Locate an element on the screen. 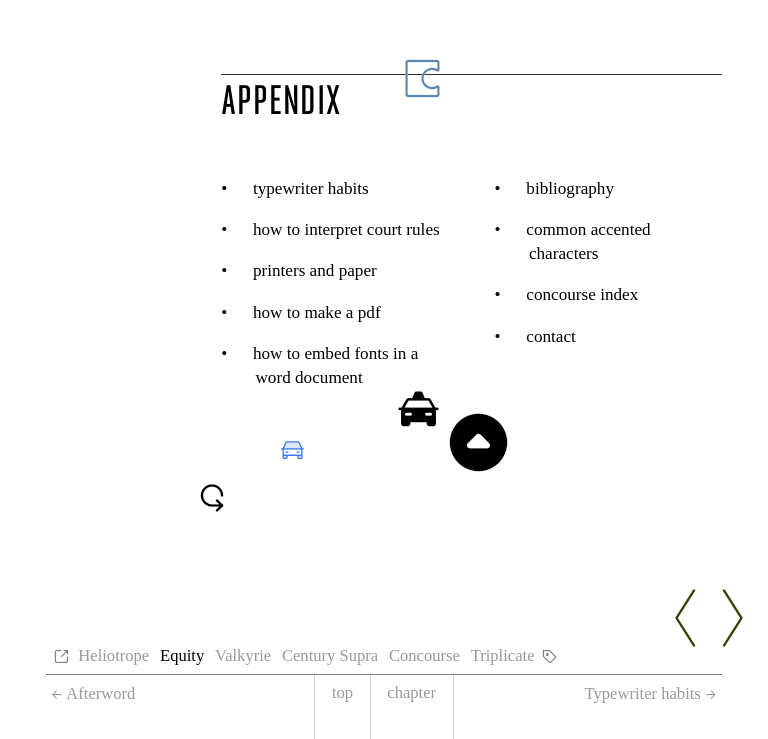 The width and height of the screenshot is (768, 739). request a taxi or ride service is located at coordinates (418, 411).